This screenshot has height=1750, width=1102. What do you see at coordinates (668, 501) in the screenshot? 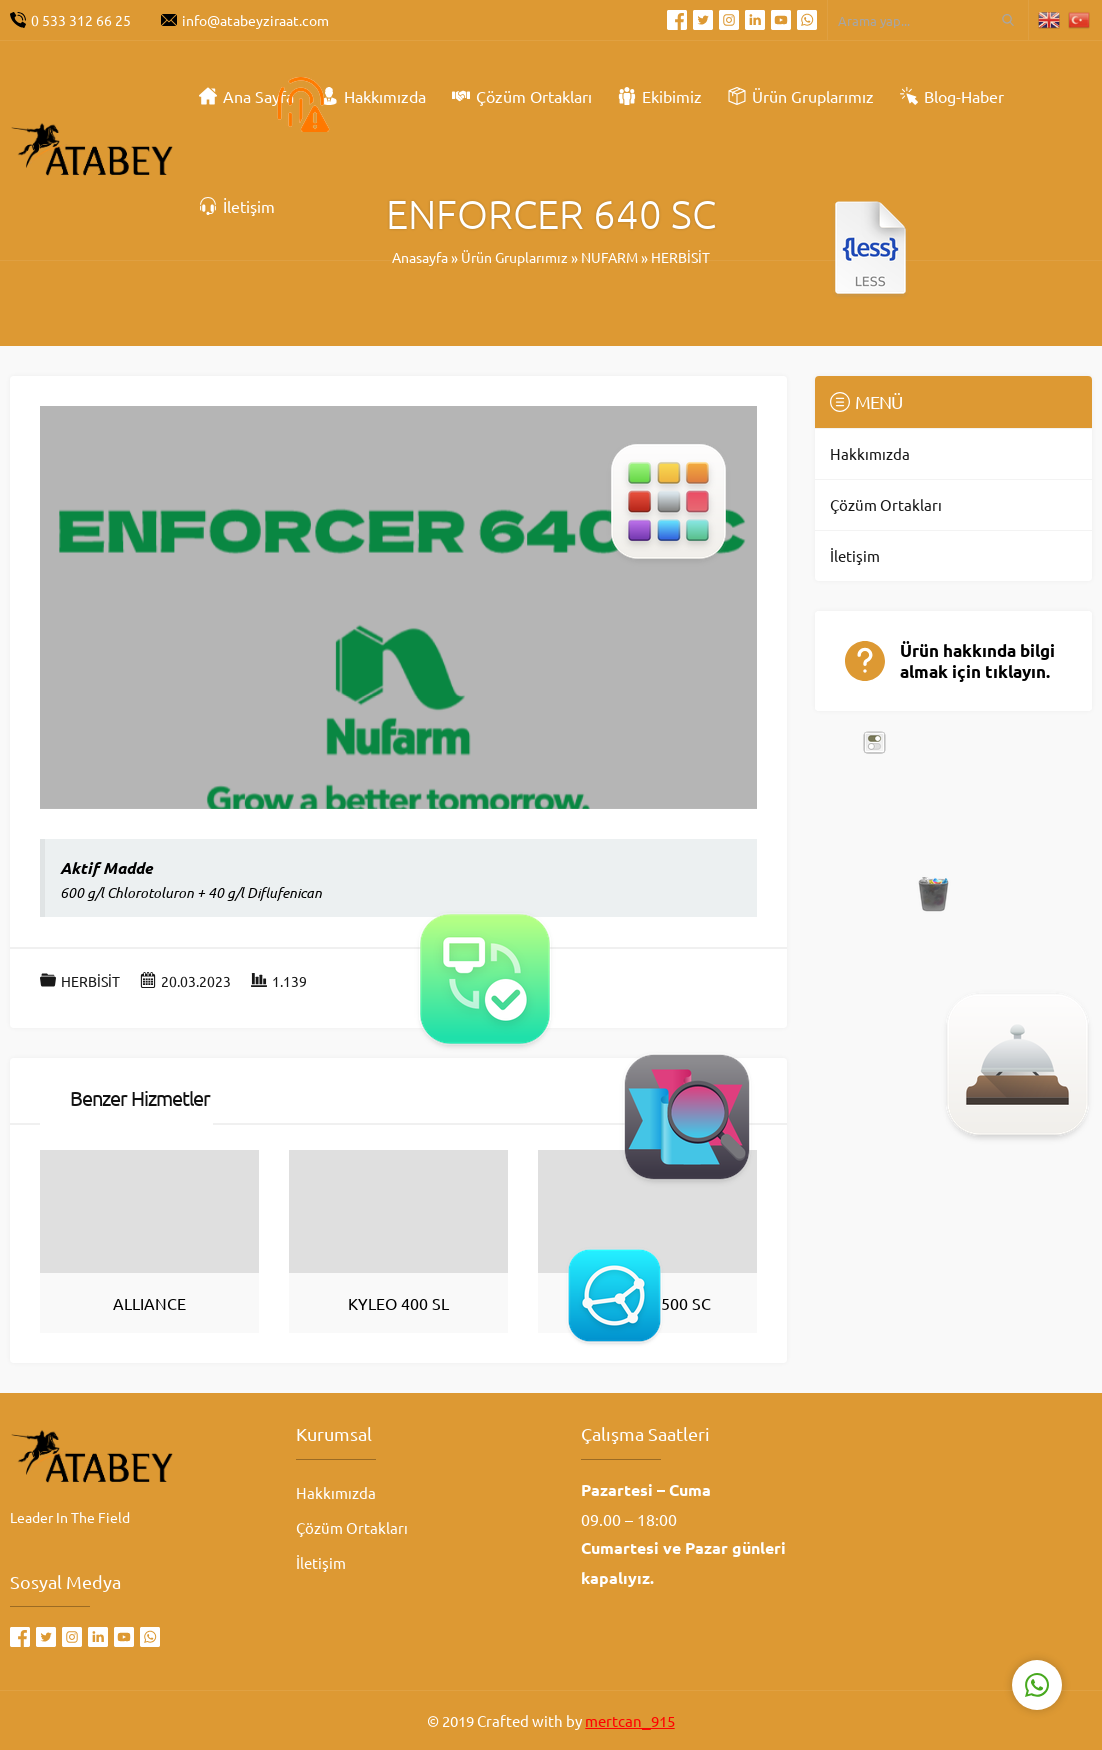
I see `open the app grid or launcher` at bounding box center [668, 501].